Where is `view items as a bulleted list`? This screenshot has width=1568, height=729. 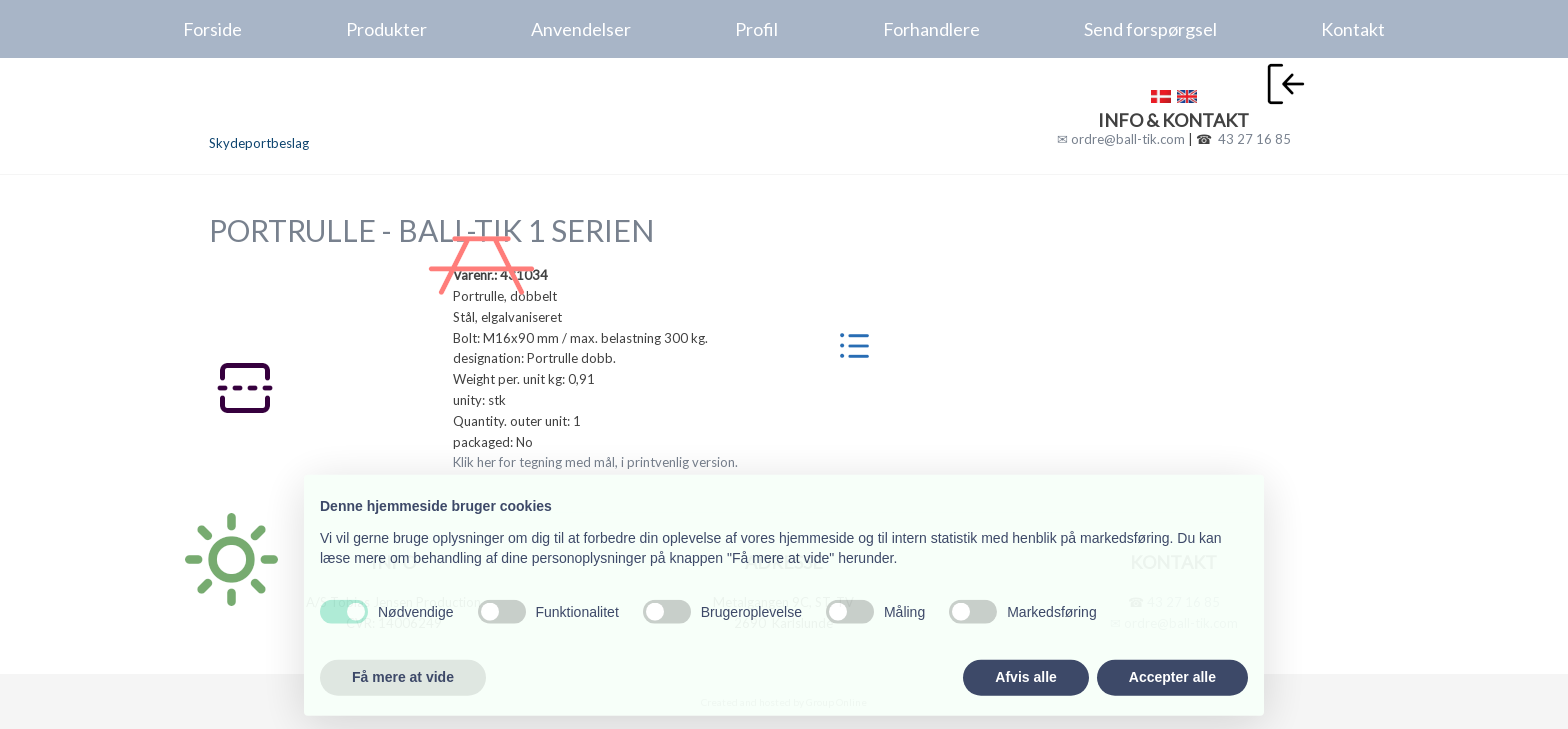 view items as a bulleted list is located at coordinates (854, 345).